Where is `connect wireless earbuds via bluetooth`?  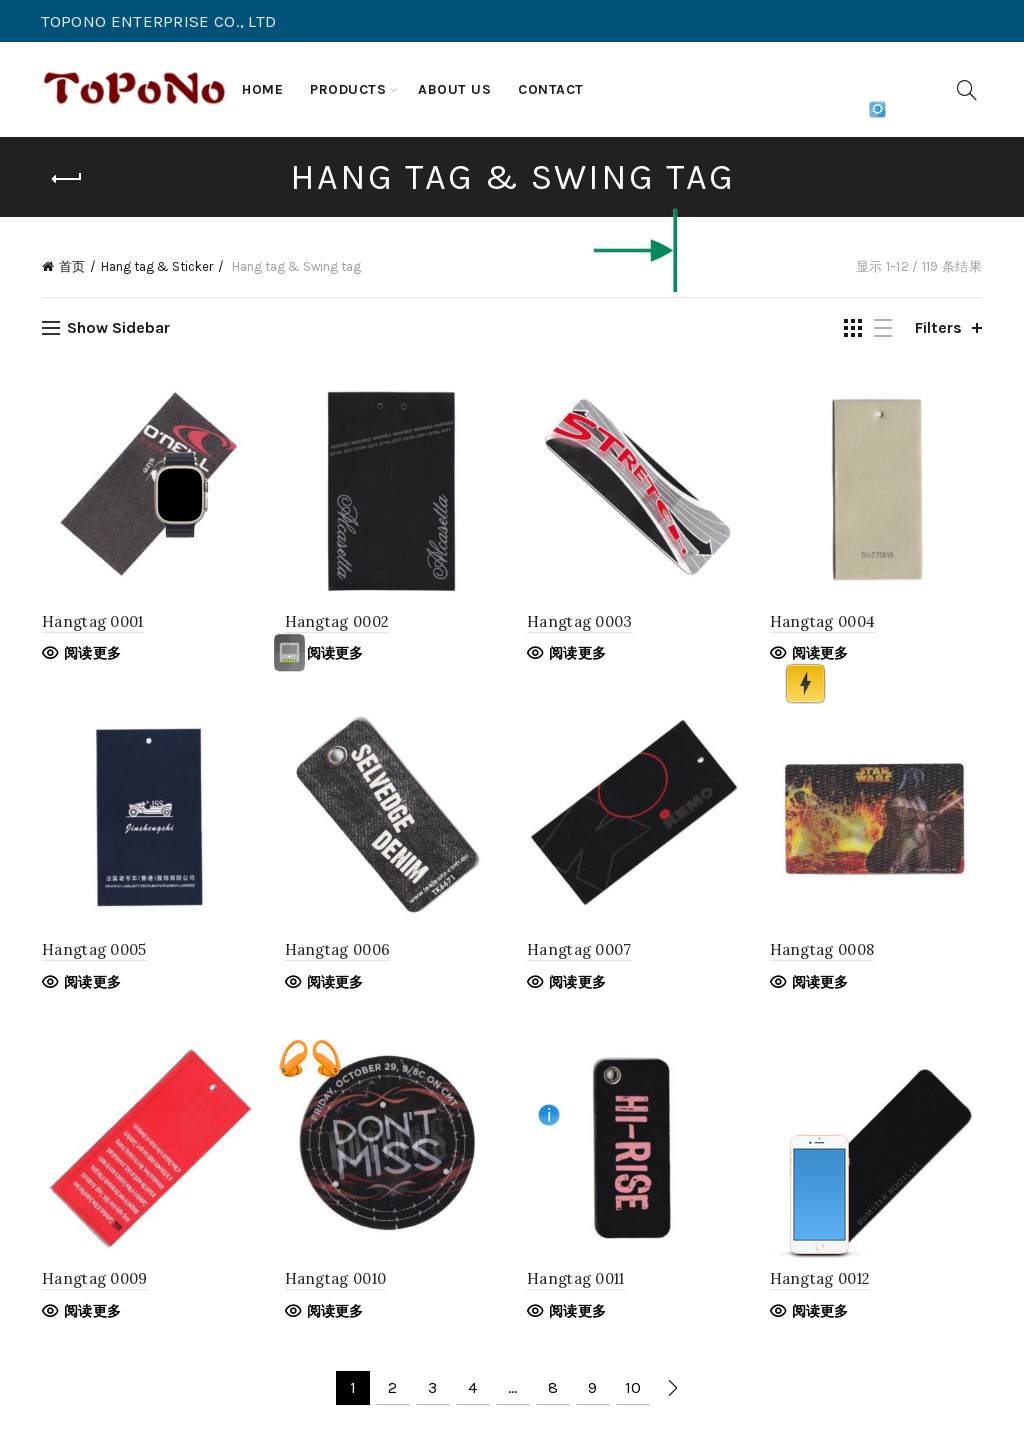
connect wireless earbuds via bluetooth is located at coordinates (310, 1061).